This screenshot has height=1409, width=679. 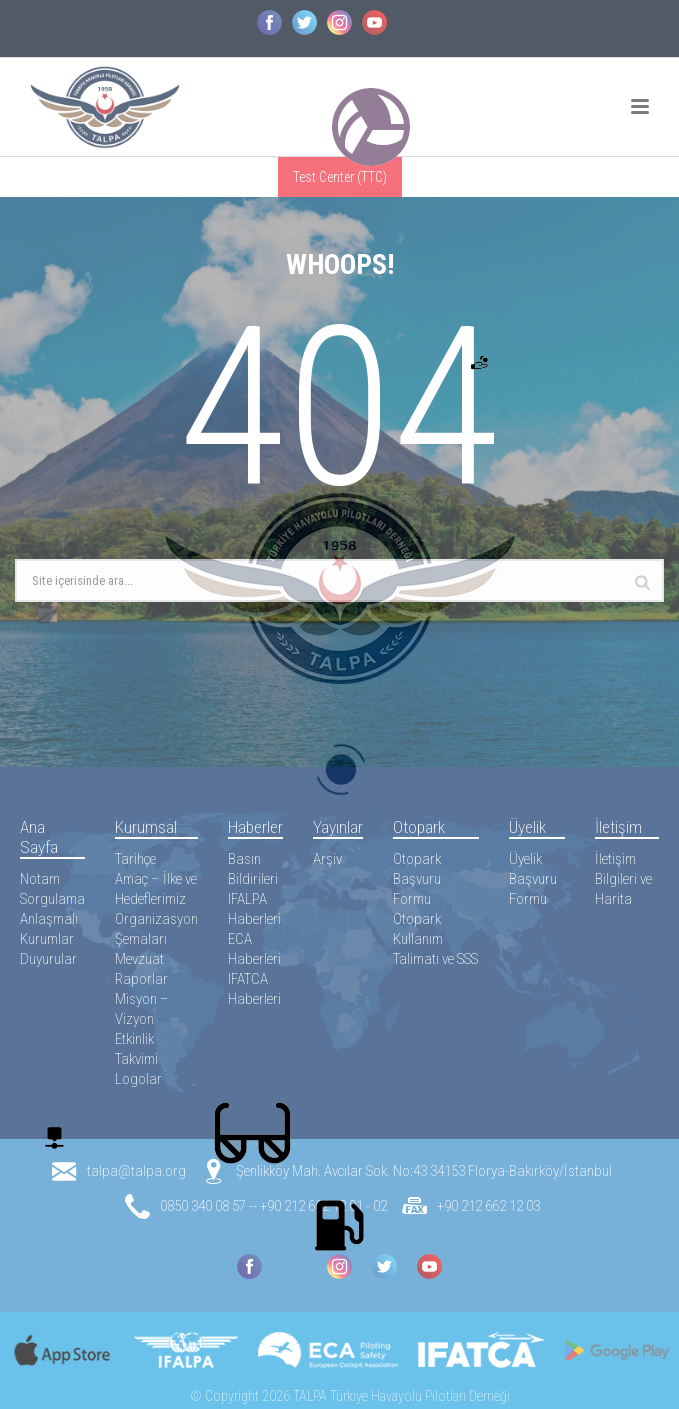 I want to click on make a payment or donation, so click(x=480, y=363).